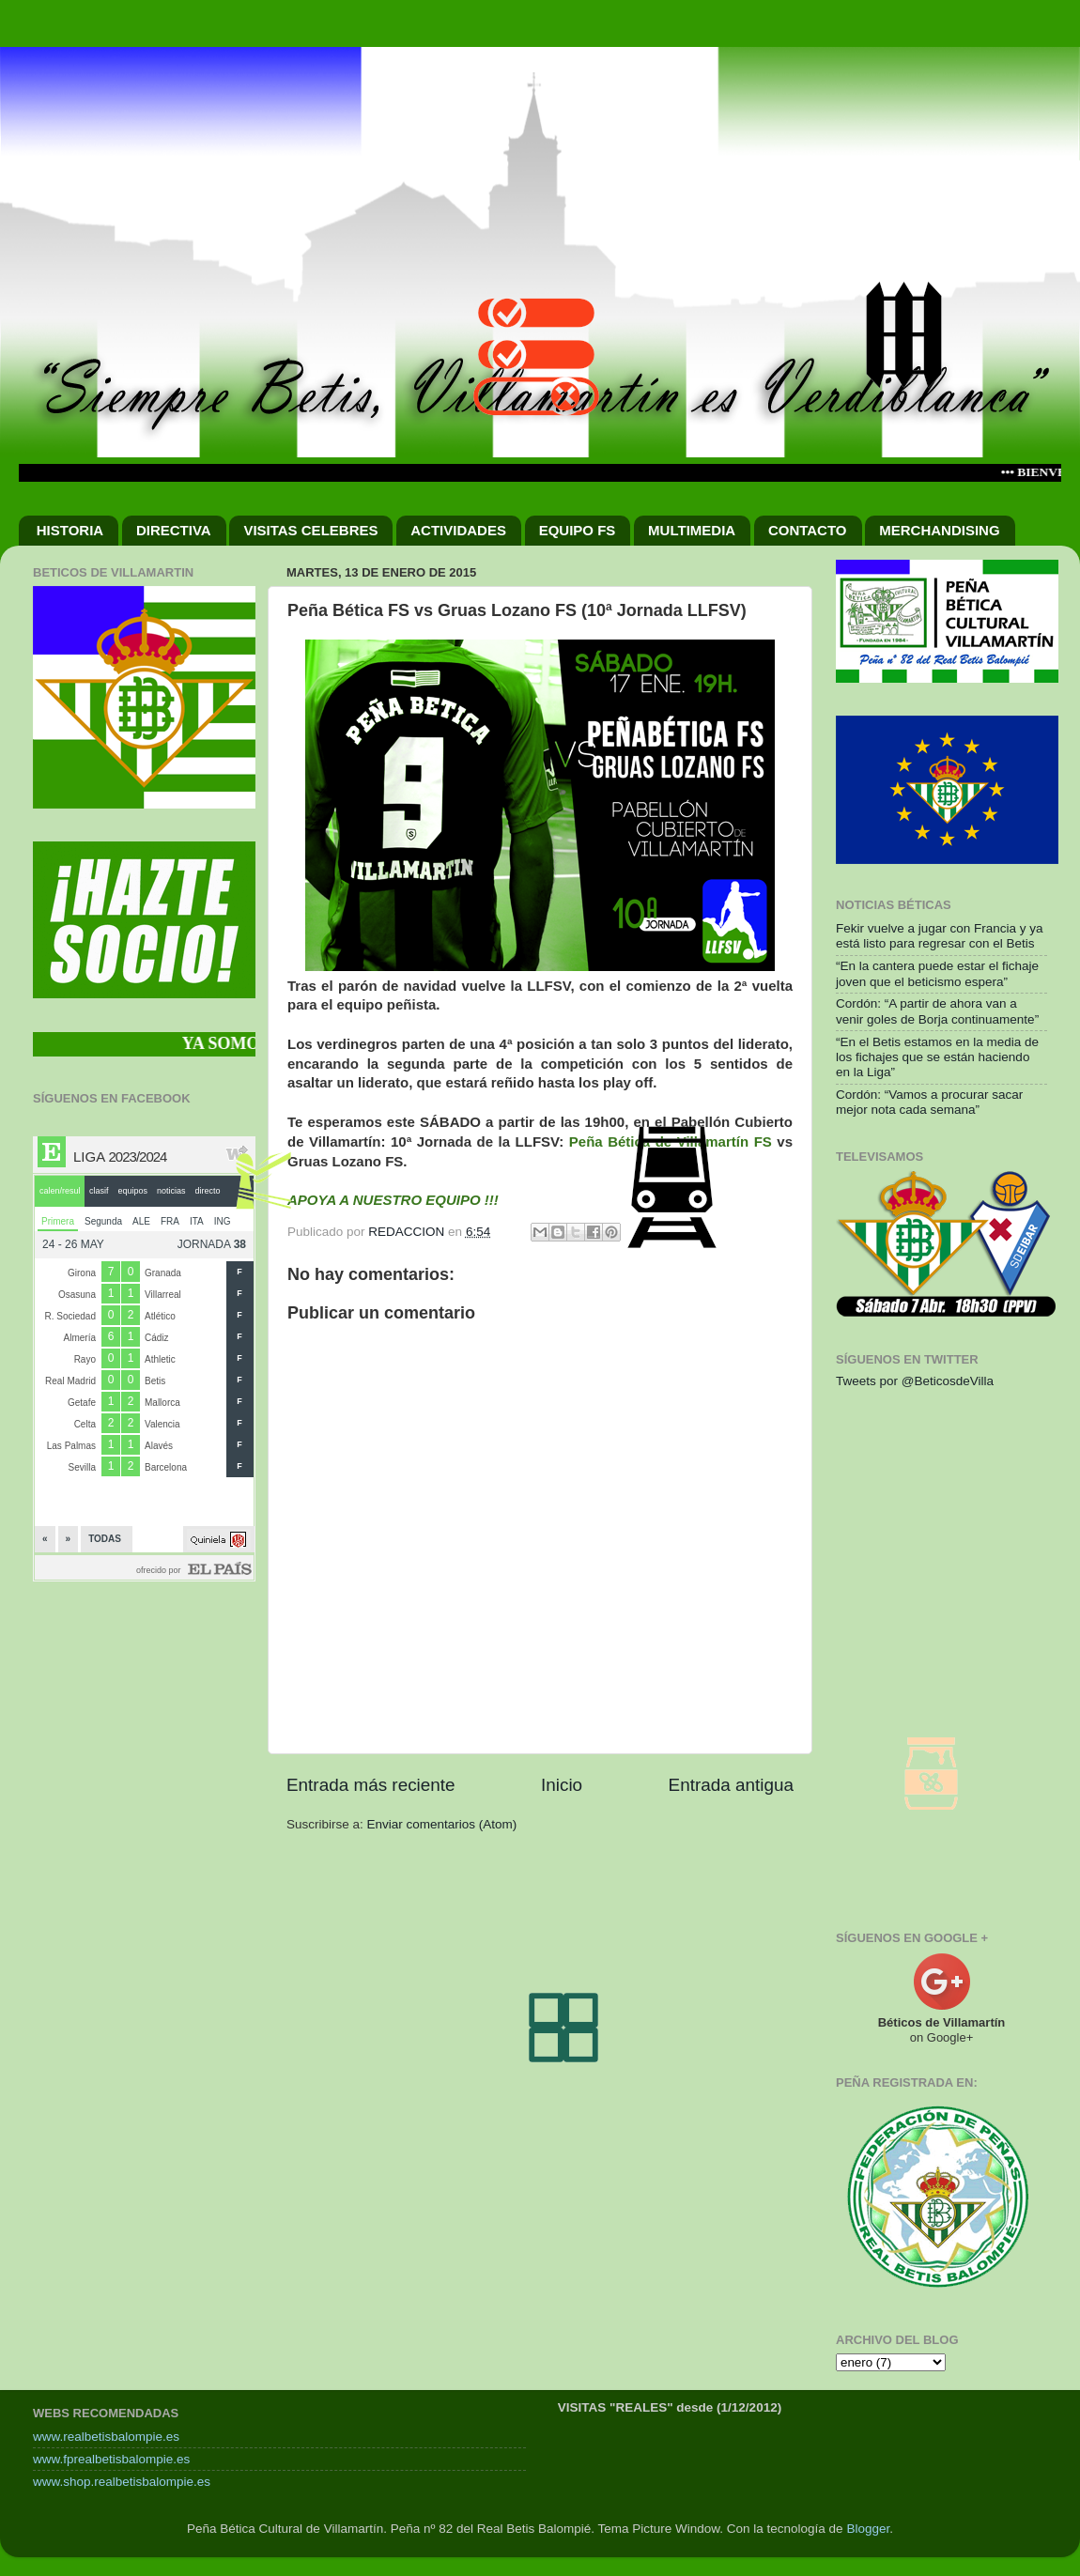 Image resolution: width=1080 pixels, height=2576 pixels. I want to click on access subway or metro transit information, so click(671, 1185).